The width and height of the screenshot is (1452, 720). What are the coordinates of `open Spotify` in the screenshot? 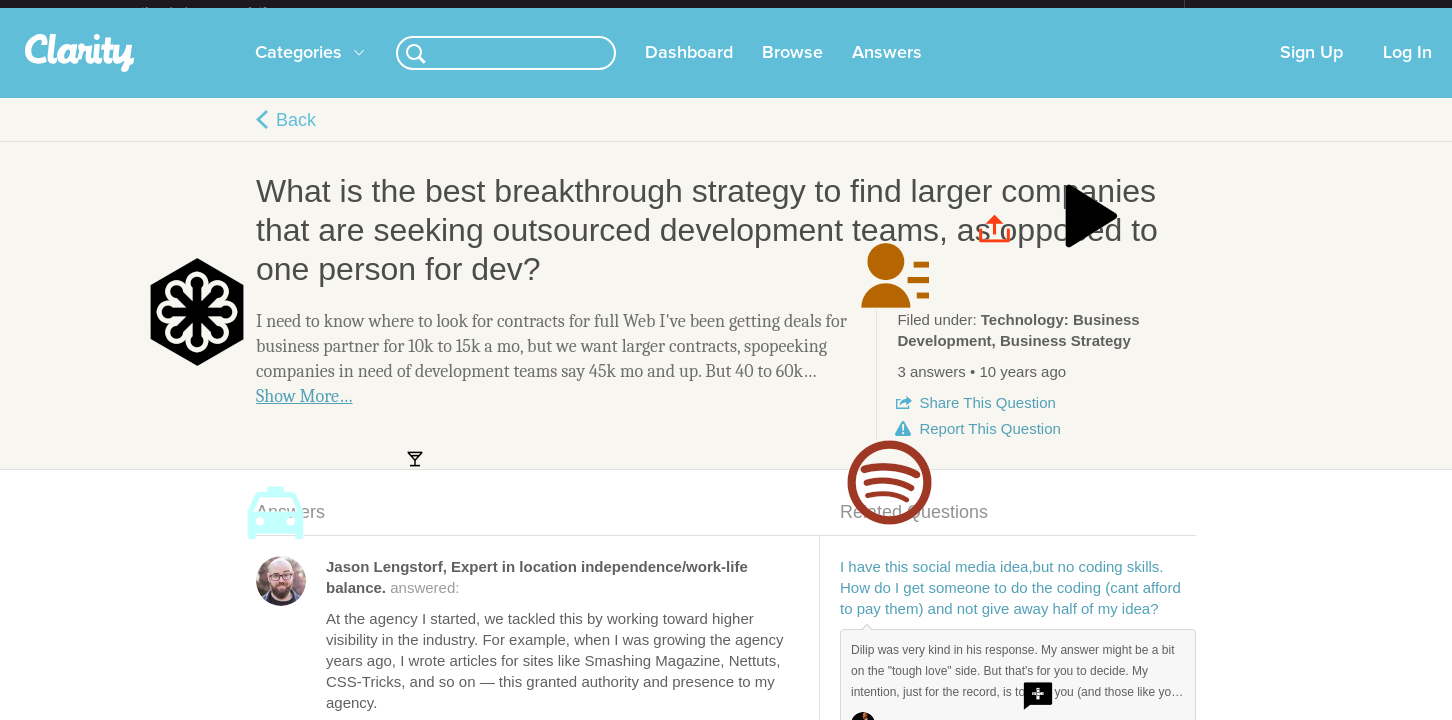 It's located at (889, 482).